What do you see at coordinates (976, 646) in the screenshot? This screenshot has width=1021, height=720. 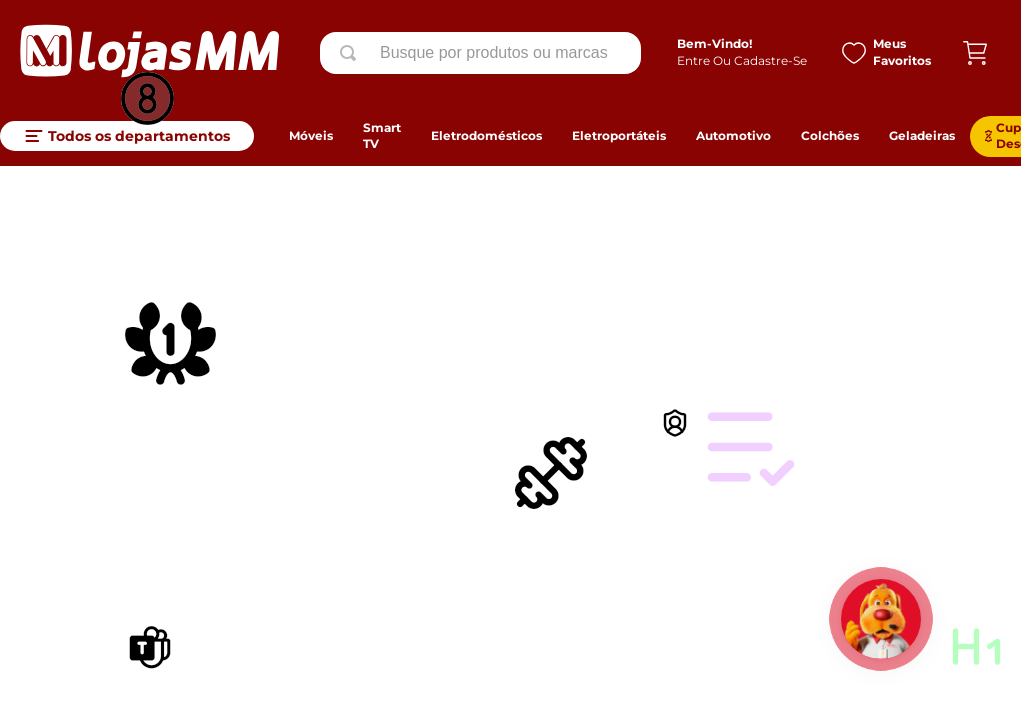 I see `format text as a level 1 heading` at bounding box center [976, 646].